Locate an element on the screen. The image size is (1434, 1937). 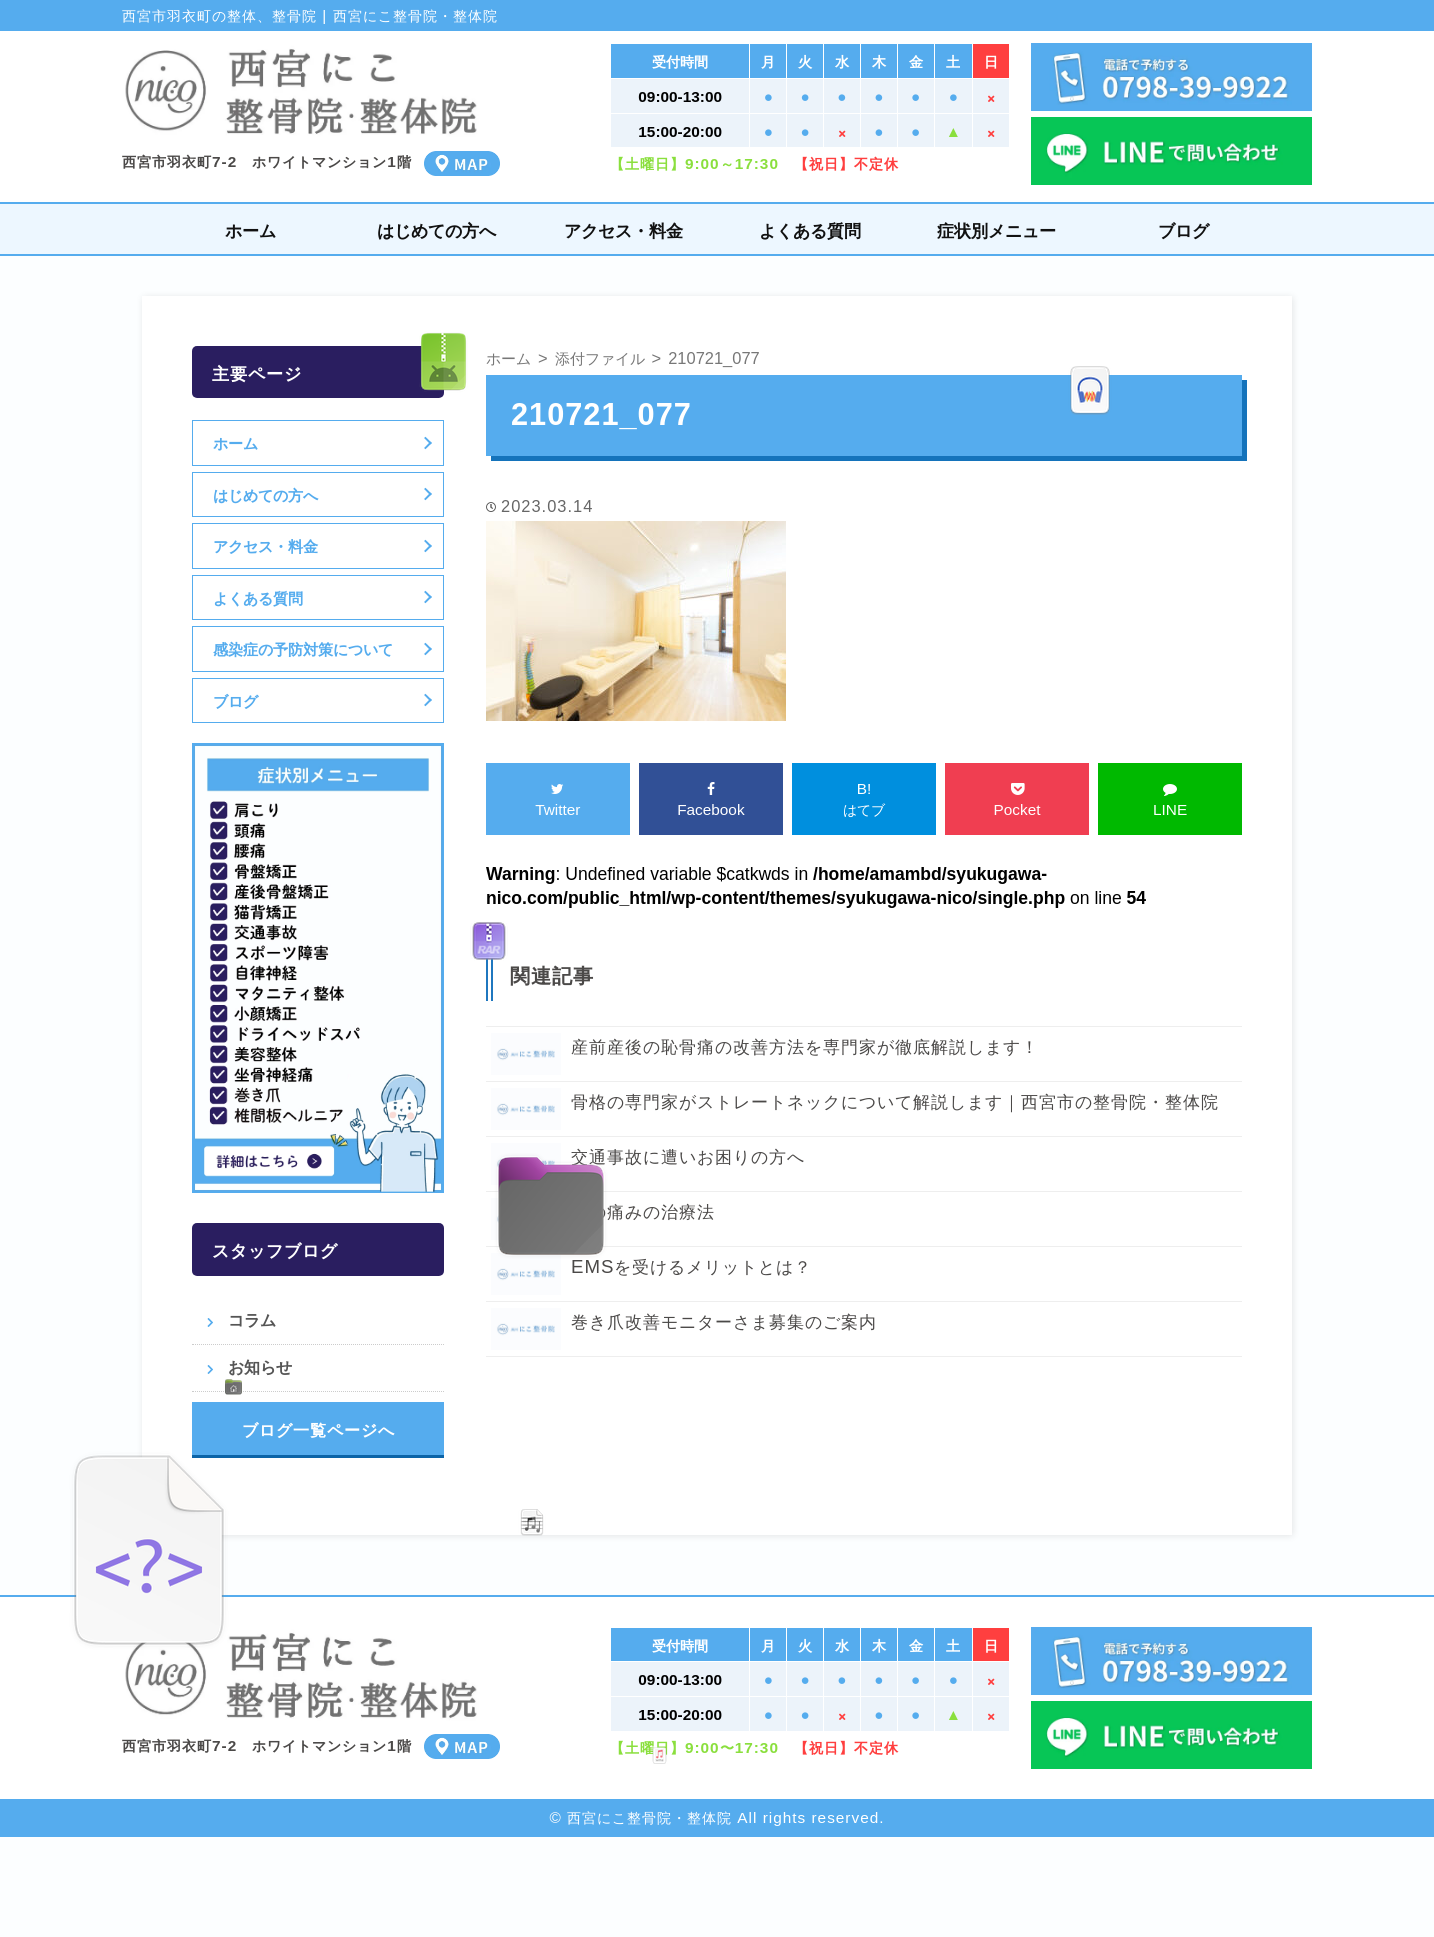
an audacity audio project file is located at coordinates (1090, 390).